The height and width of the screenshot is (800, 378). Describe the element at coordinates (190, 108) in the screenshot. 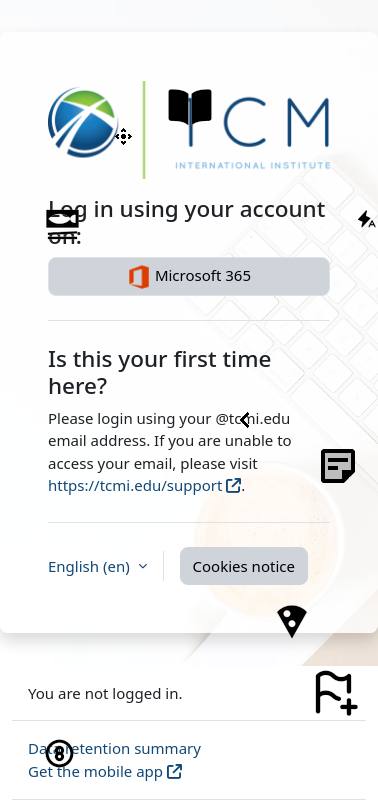

I see `open reading or library section` at that location.